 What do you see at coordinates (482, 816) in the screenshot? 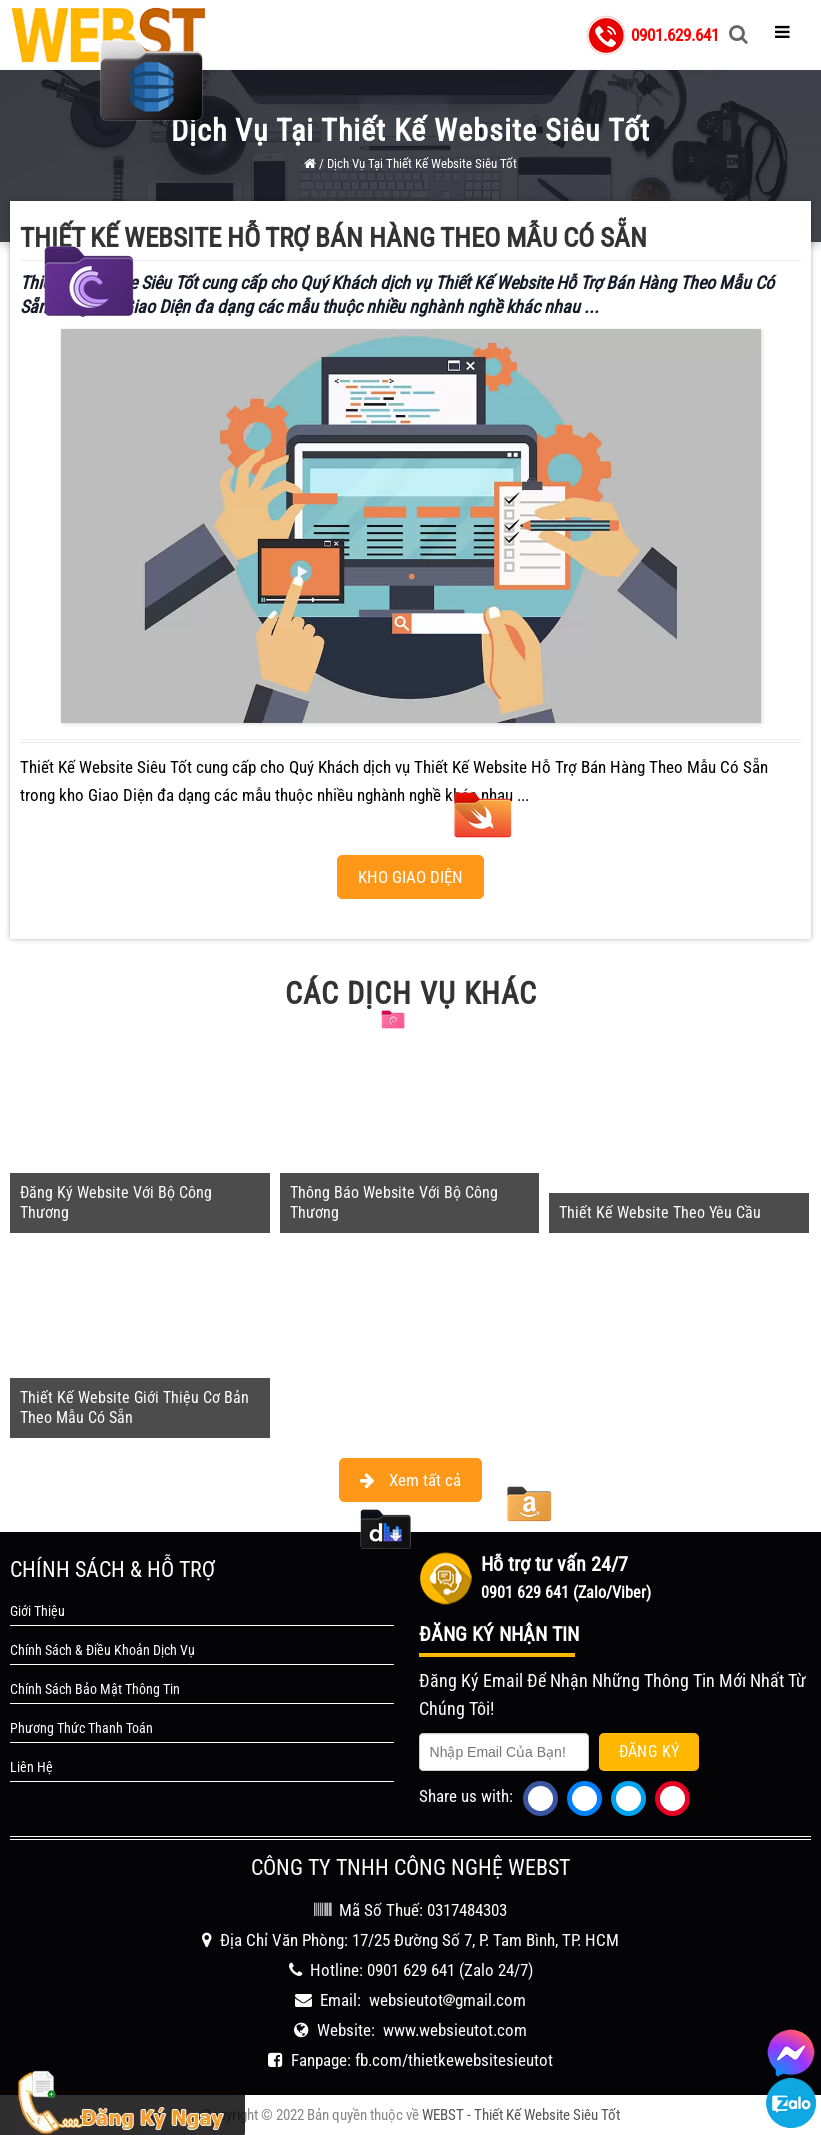
I see `folder containing swift programming projects` at bounding box center [482, 816].